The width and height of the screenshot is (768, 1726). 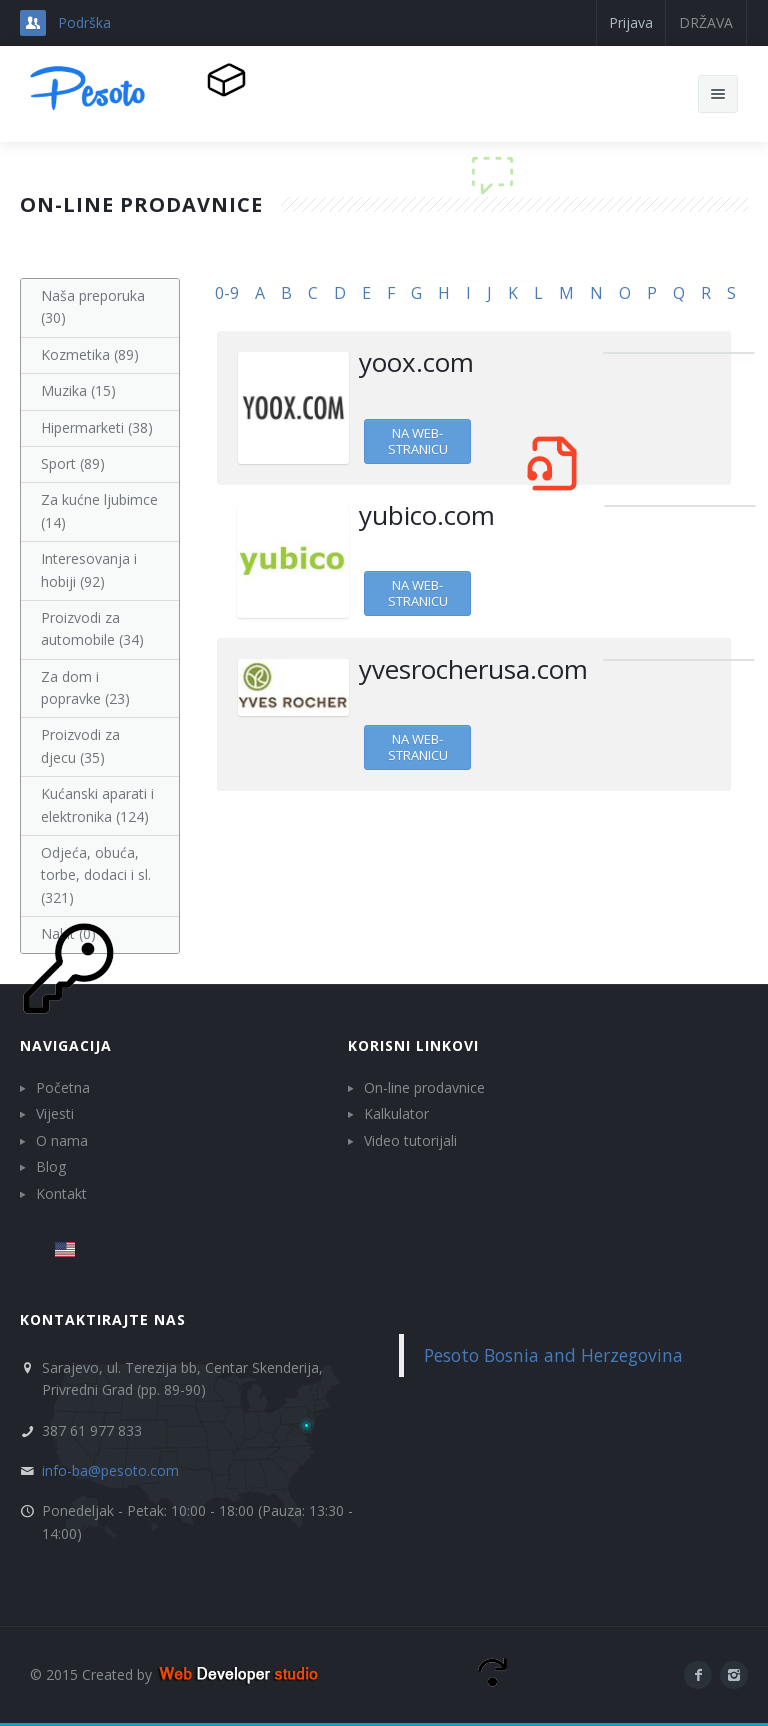 I want to click on represents a field or property in code structure, so click(x=226, y=79).